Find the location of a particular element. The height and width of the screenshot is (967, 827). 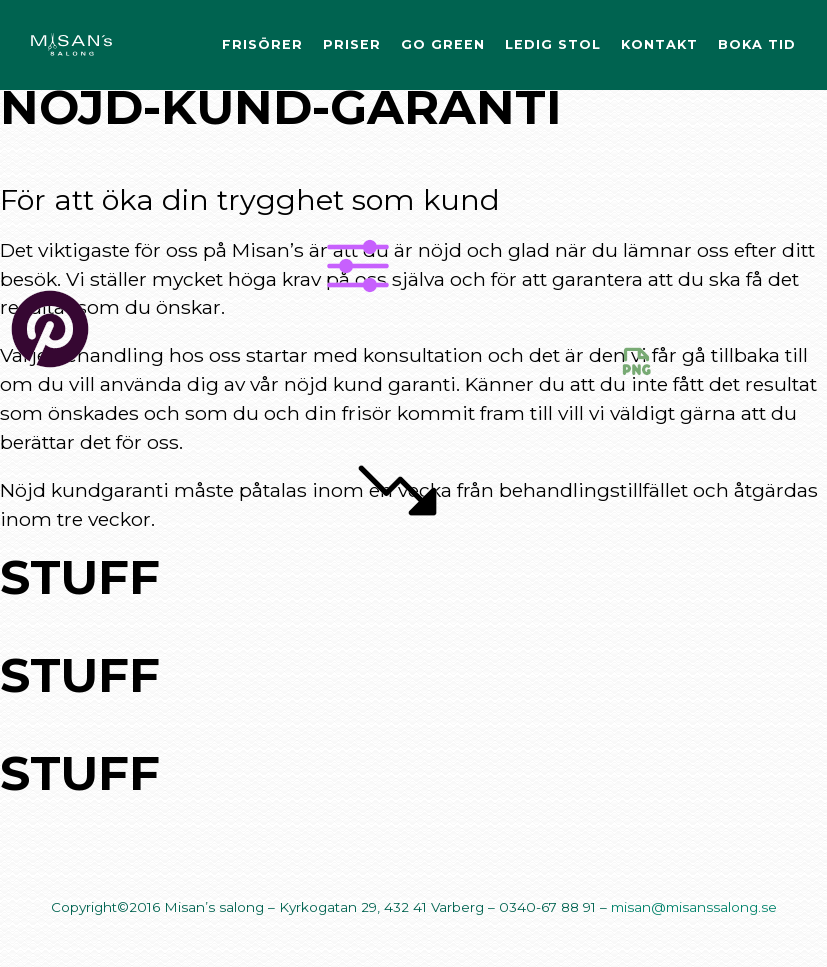

a png image file is located at coordinates (636, 362).